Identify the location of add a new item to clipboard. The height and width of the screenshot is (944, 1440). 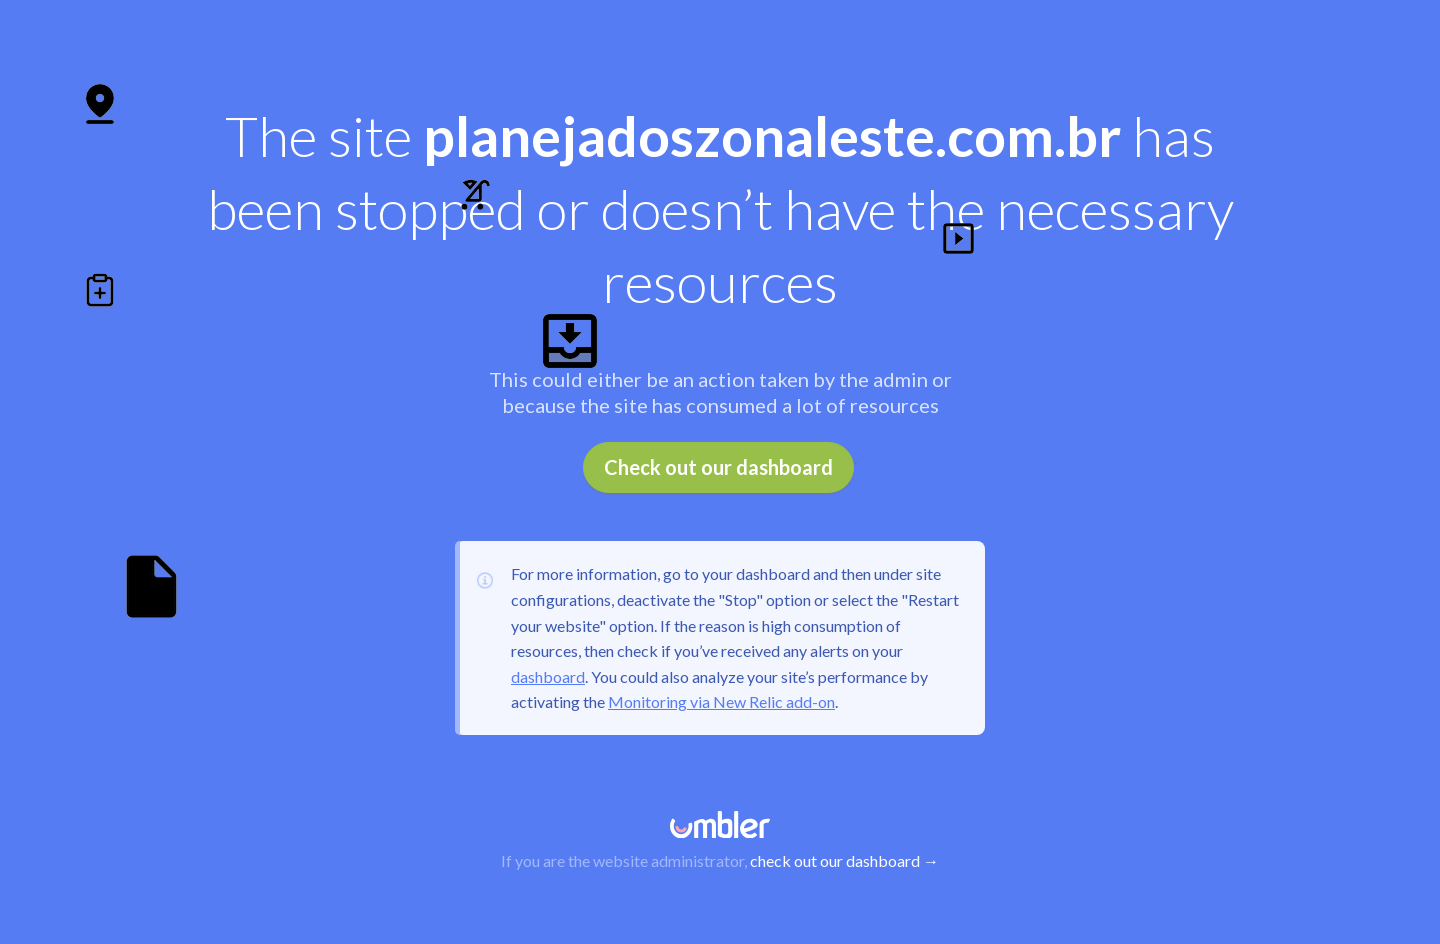
(100, 290).